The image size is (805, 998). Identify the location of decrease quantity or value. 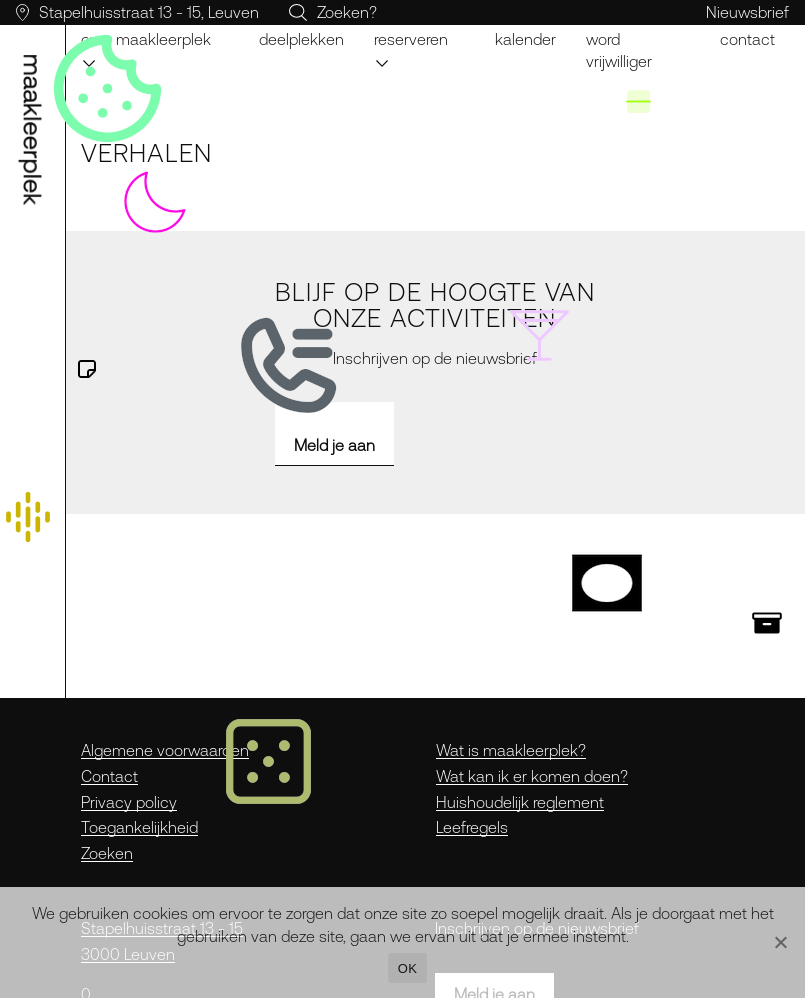
(638, 101).